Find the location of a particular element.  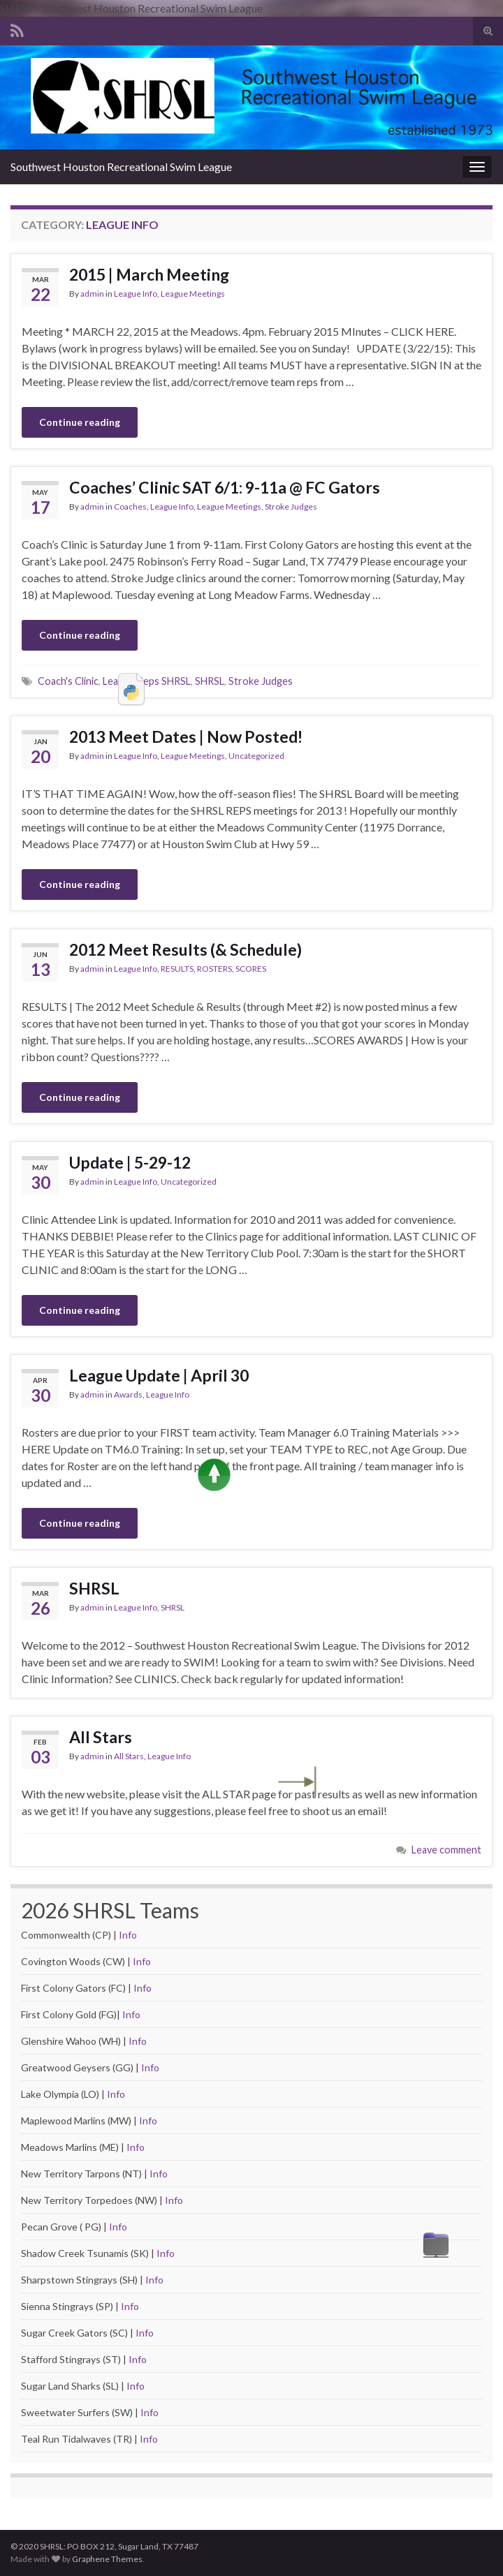

access a remote or network folder is located at coordinates (436, 2245).